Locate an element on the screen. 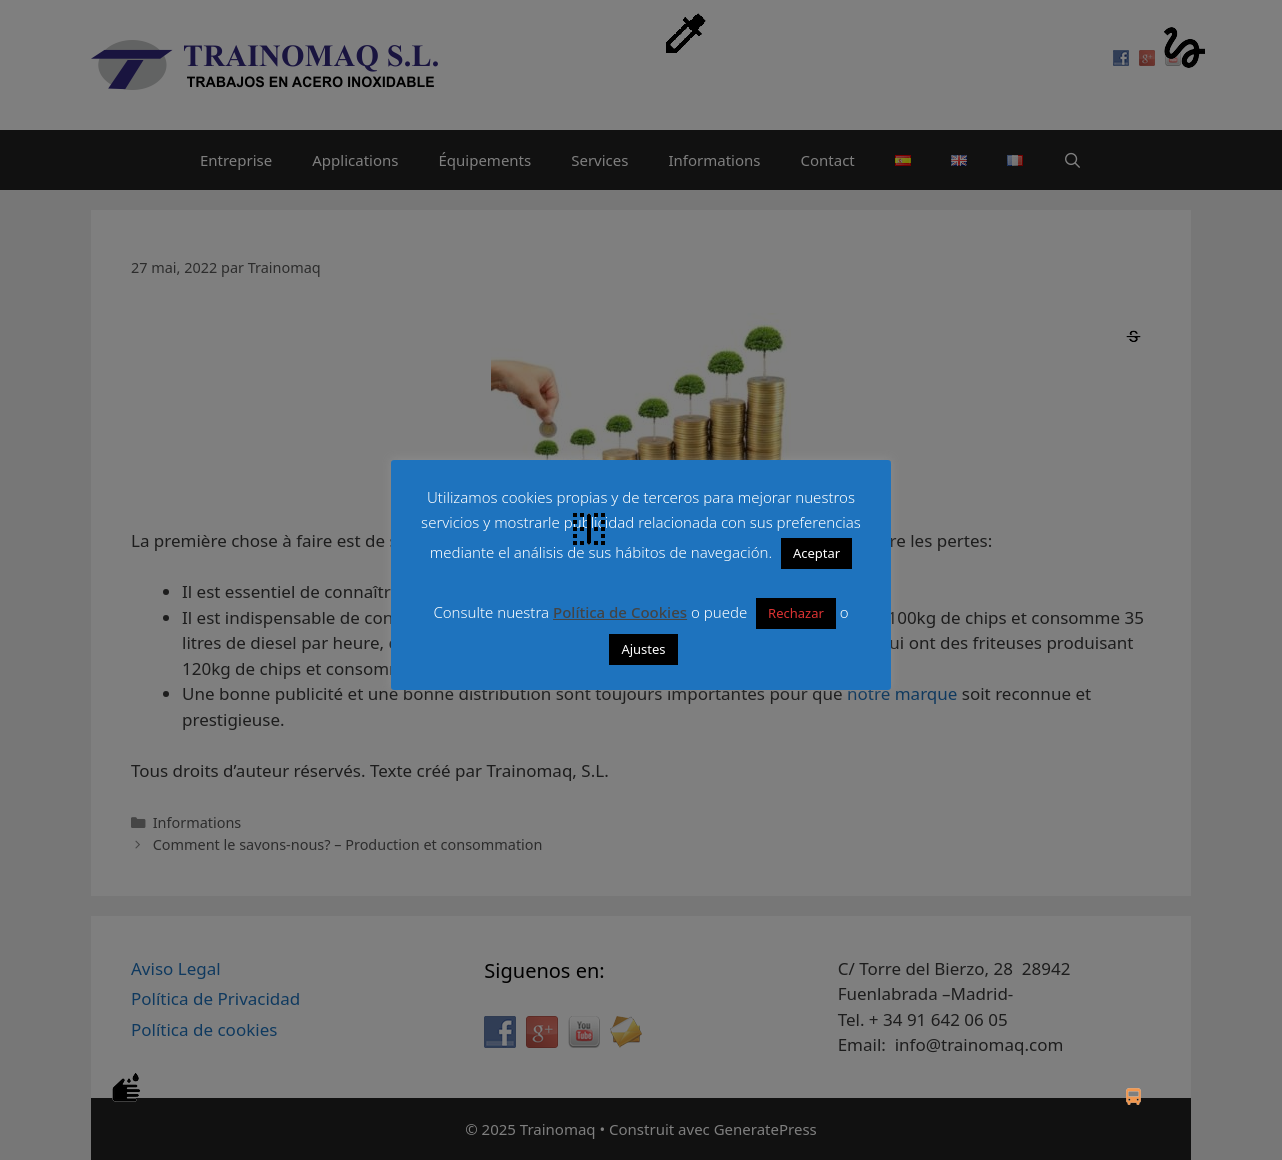  view bus routes or schedules is located at coordinates (1133, 1096).